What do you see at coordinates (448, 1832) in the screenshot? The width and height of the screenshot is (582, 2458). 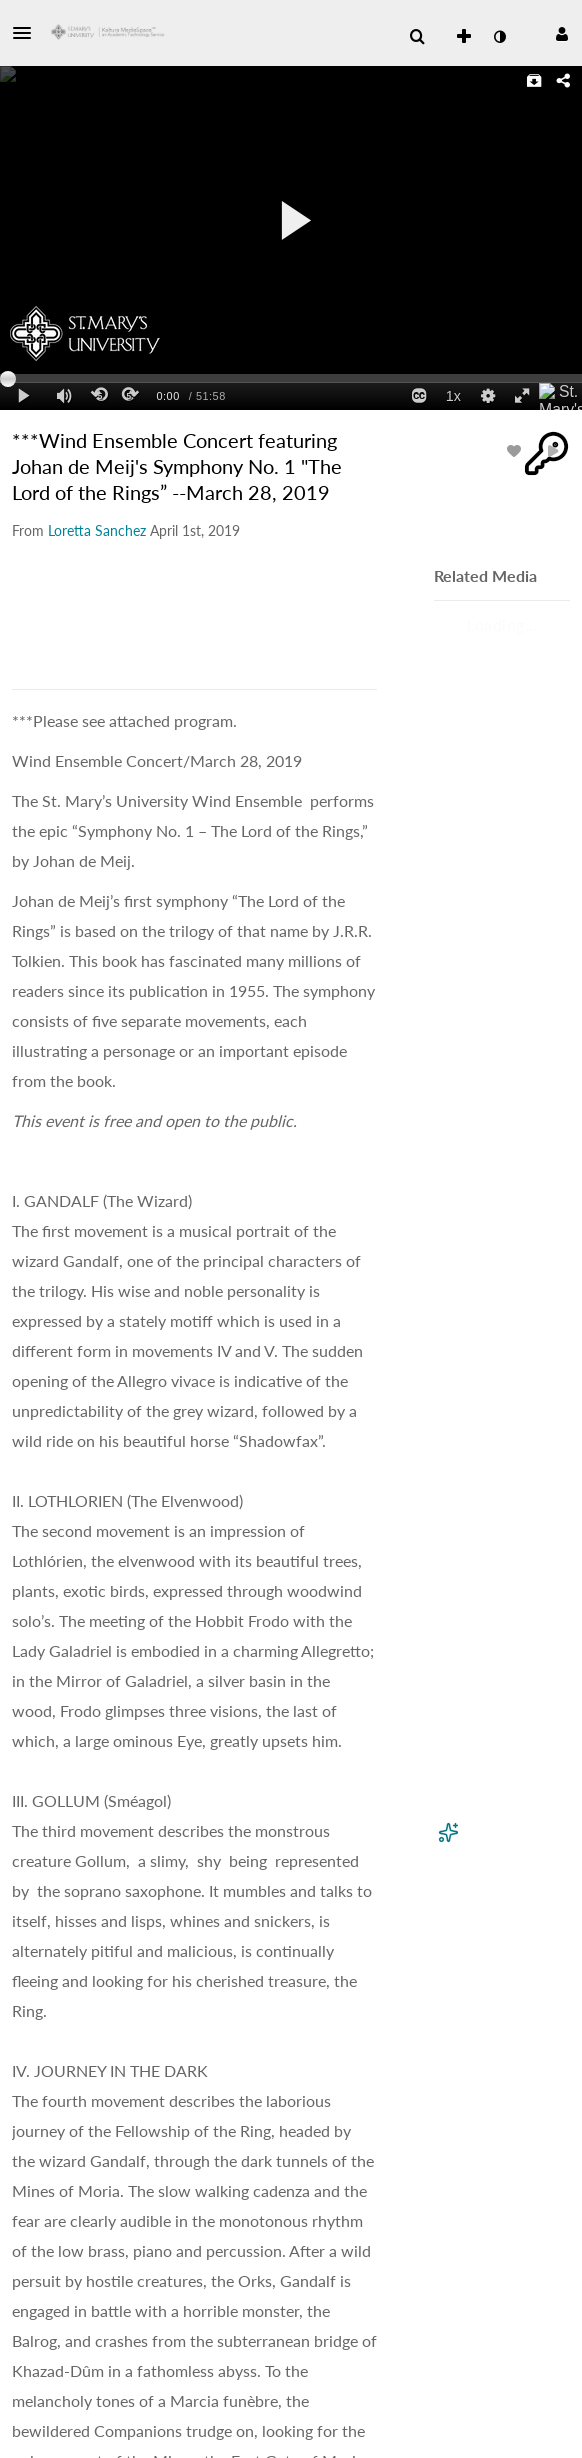 I see `access AI-powered or smart features` at bounding box center [448, 1832].